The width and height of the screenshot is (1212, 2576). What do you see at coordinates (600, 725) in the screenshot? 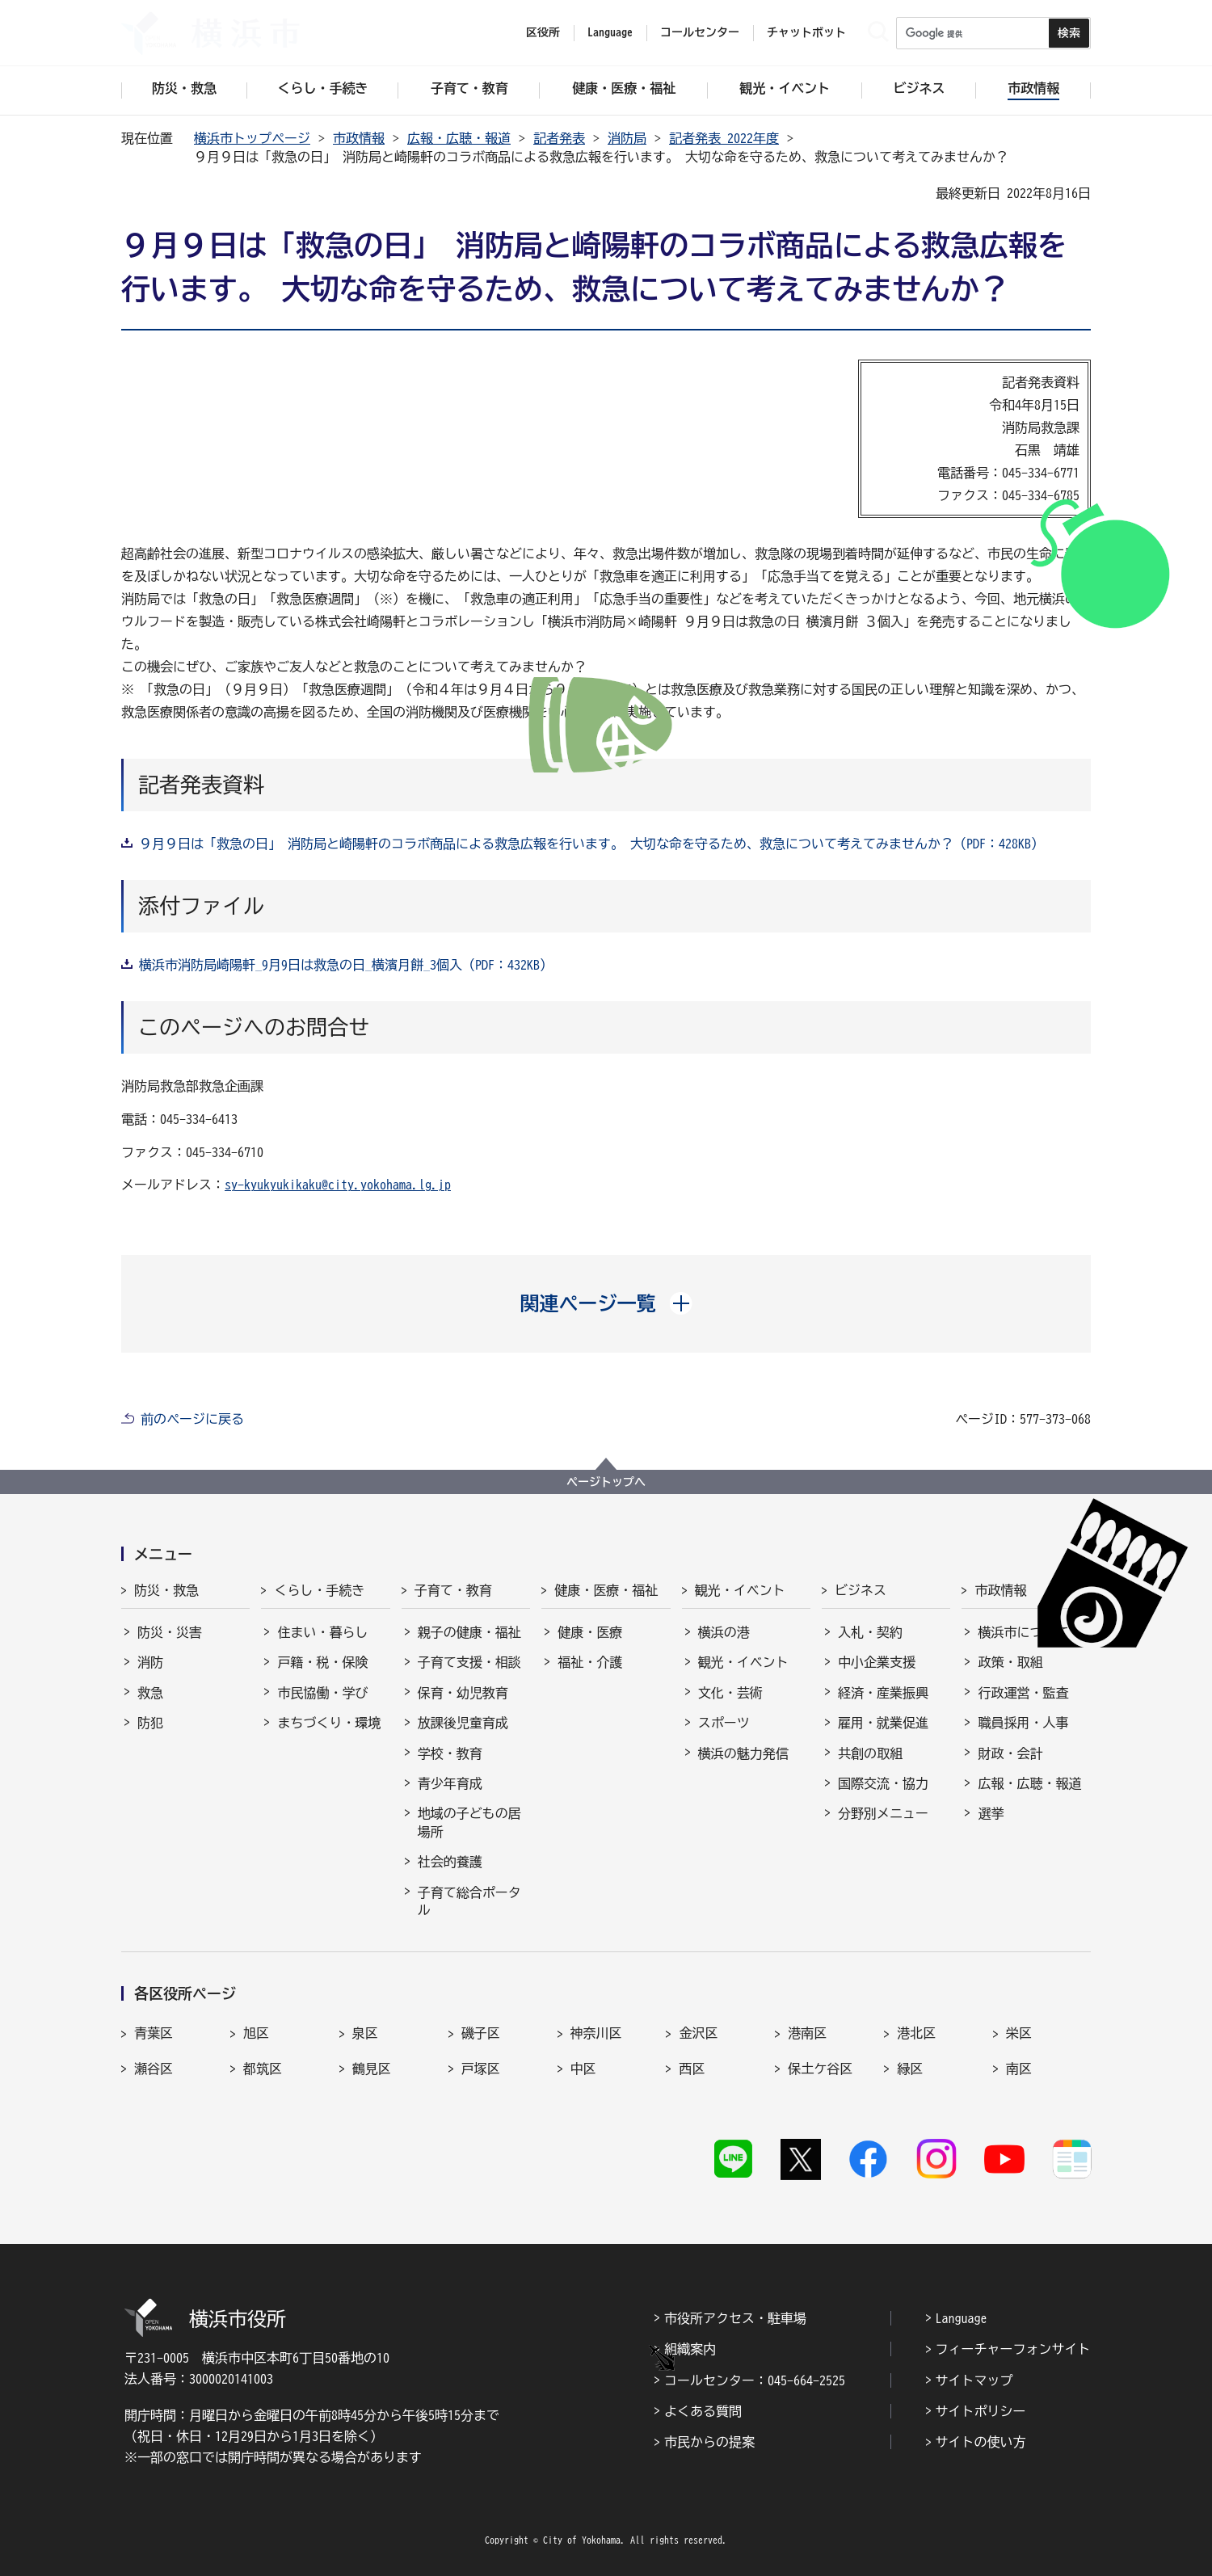
I see `bullet bill character from mario games` at bounding box center [600, 725].